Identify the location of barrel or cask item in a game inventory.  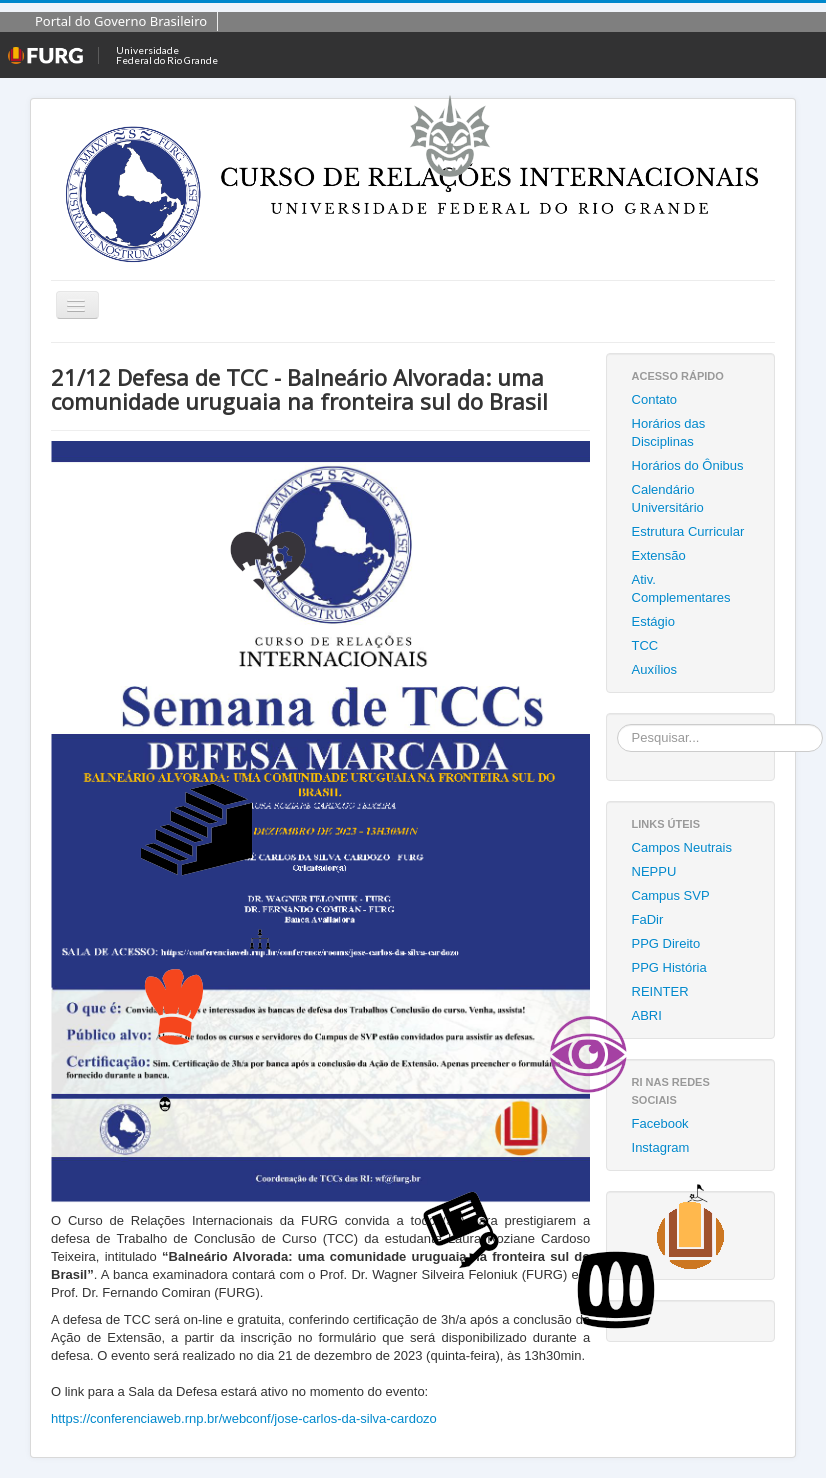
(616, 1290).